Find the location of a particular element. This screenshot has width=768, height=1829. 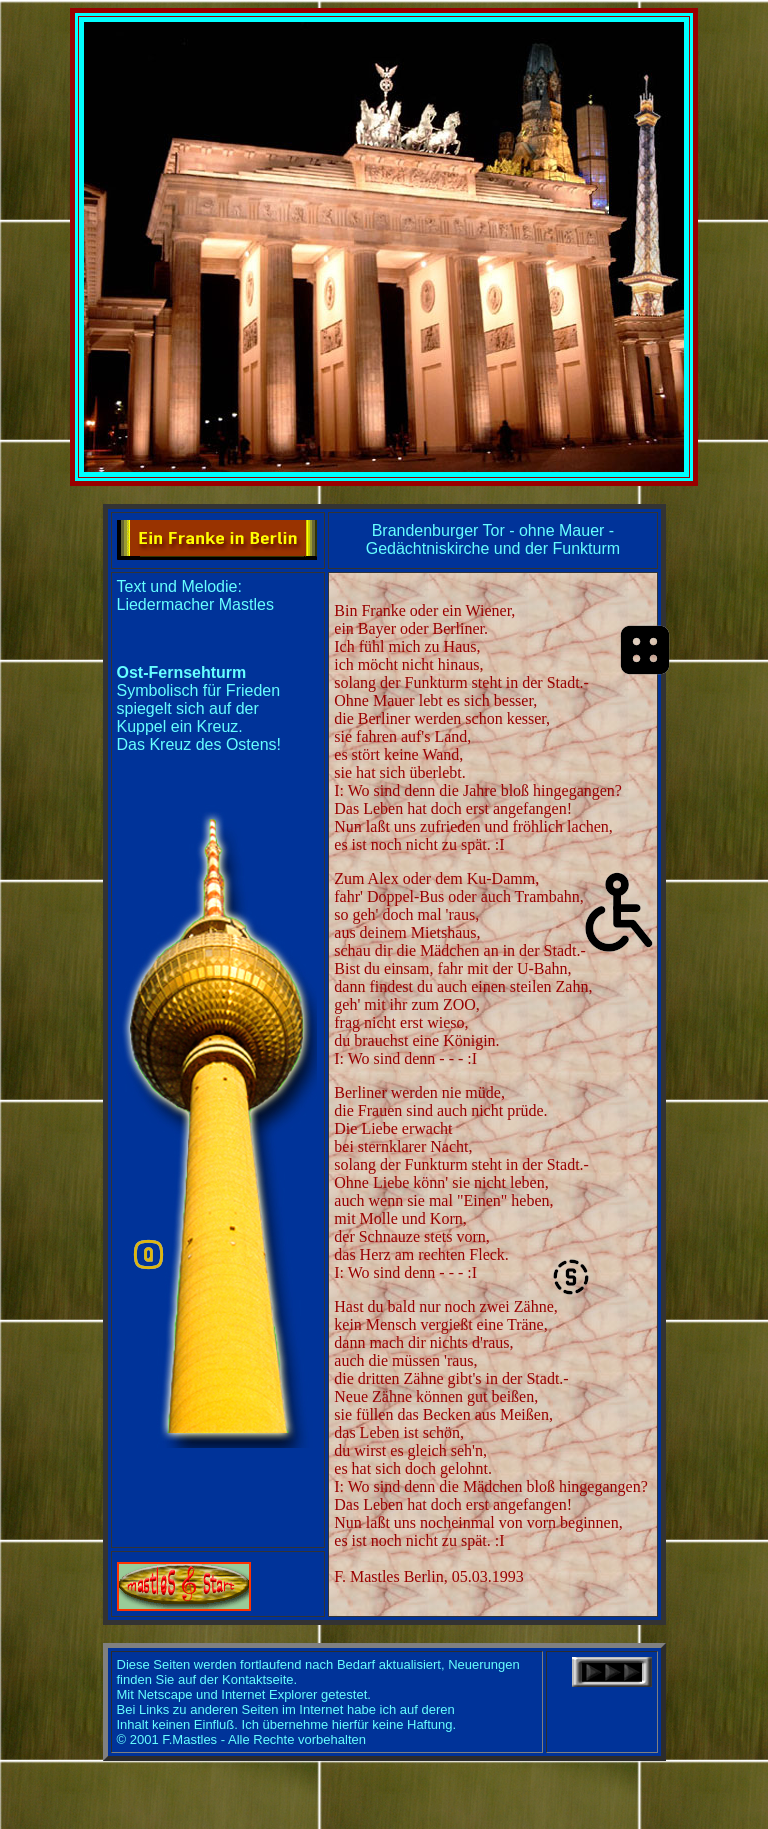

randomize or shuffle content is located at coordinates (645, 650).